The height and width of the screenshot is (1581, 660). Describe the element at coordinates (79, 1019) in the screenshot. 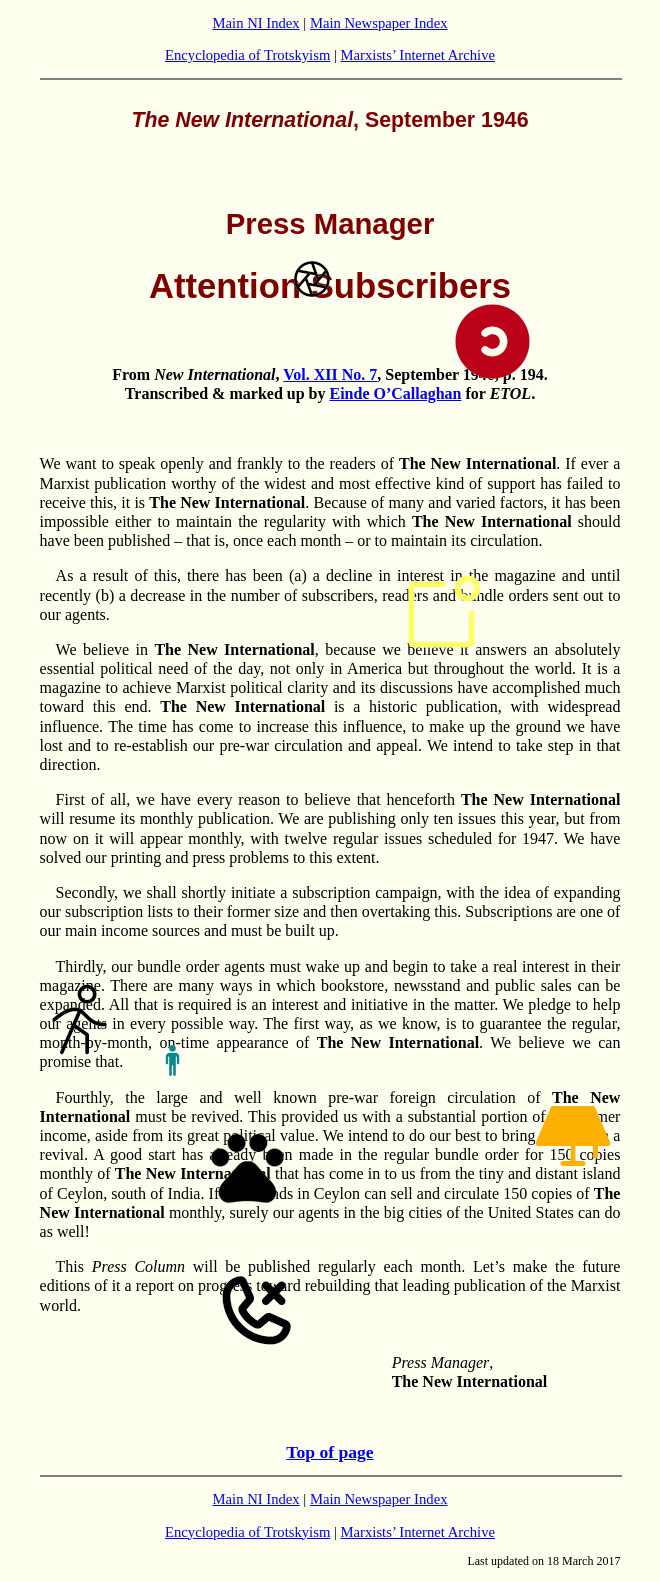

I see `pedestrian or walking directions mode` at that location.